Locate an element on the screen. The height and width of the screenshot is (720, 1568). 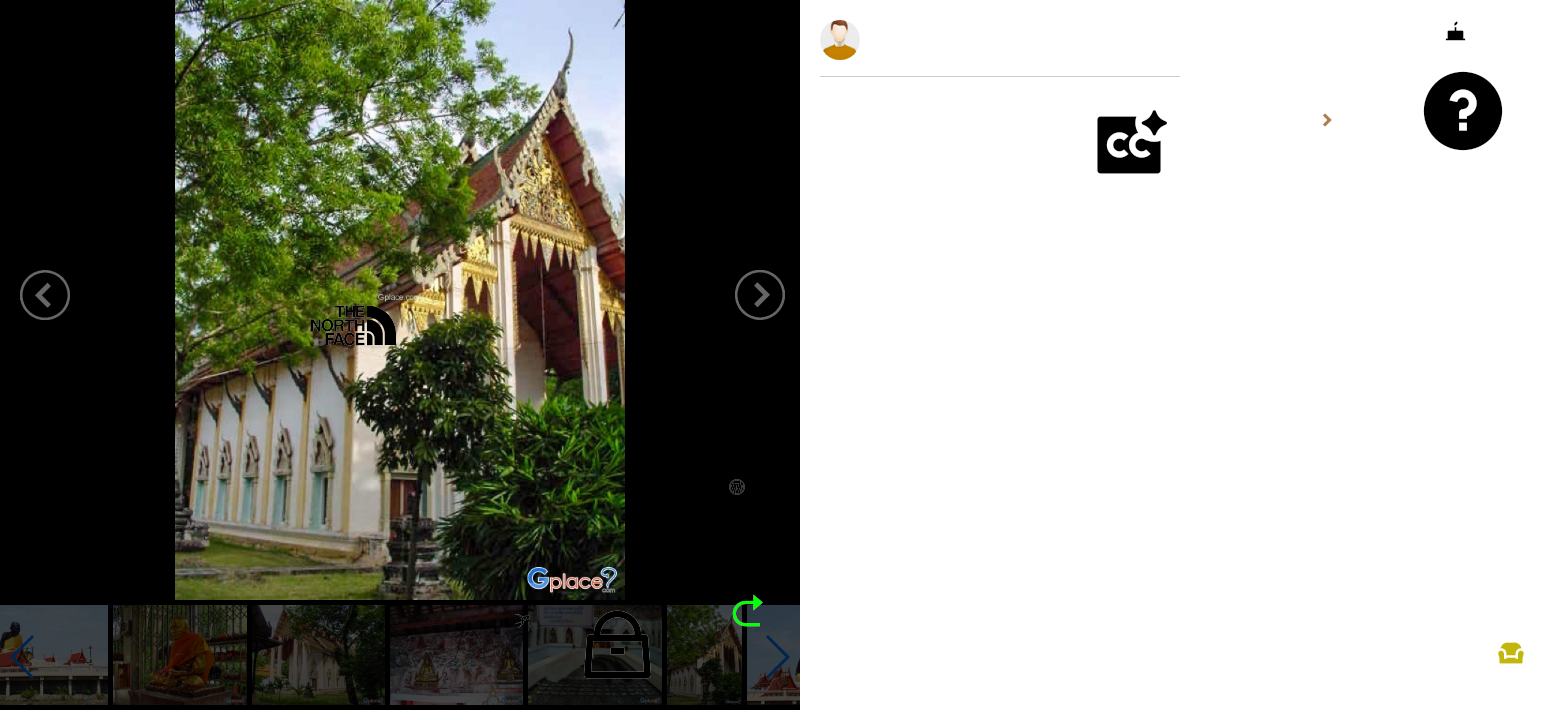
view your shopping bag is located at coordinates (617, 644).